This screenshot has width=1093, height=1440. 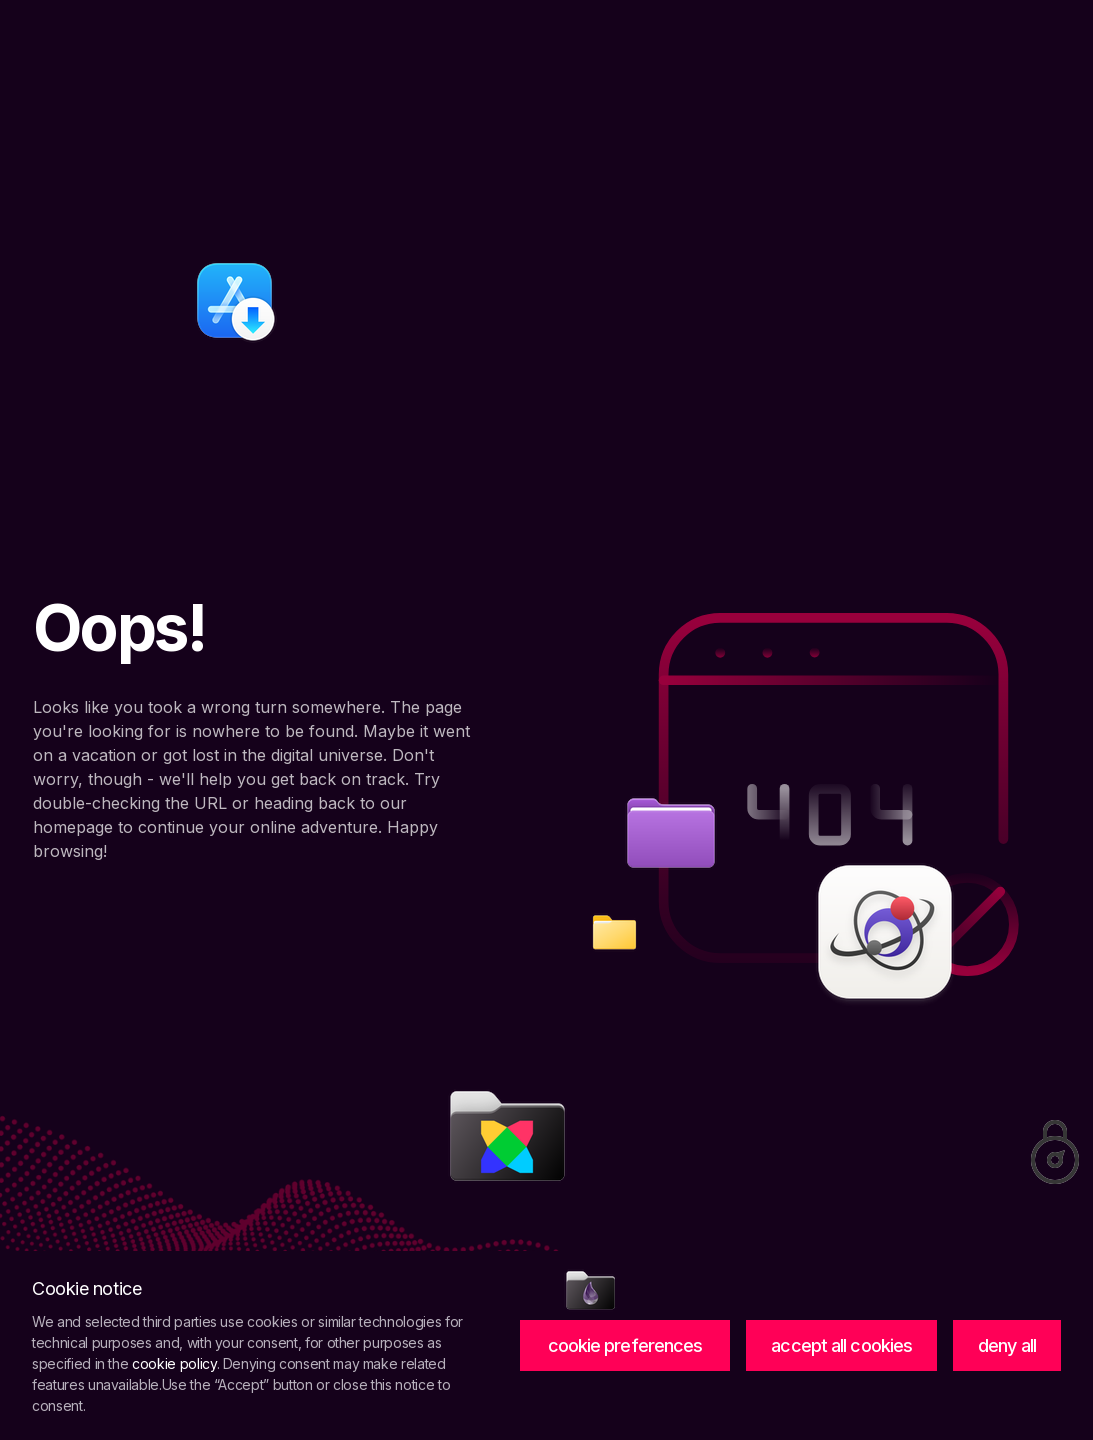 What do you see at coordinates (234, 300) in the screenshot?
I see `install or download new applications` at bounding box center [234, 300].